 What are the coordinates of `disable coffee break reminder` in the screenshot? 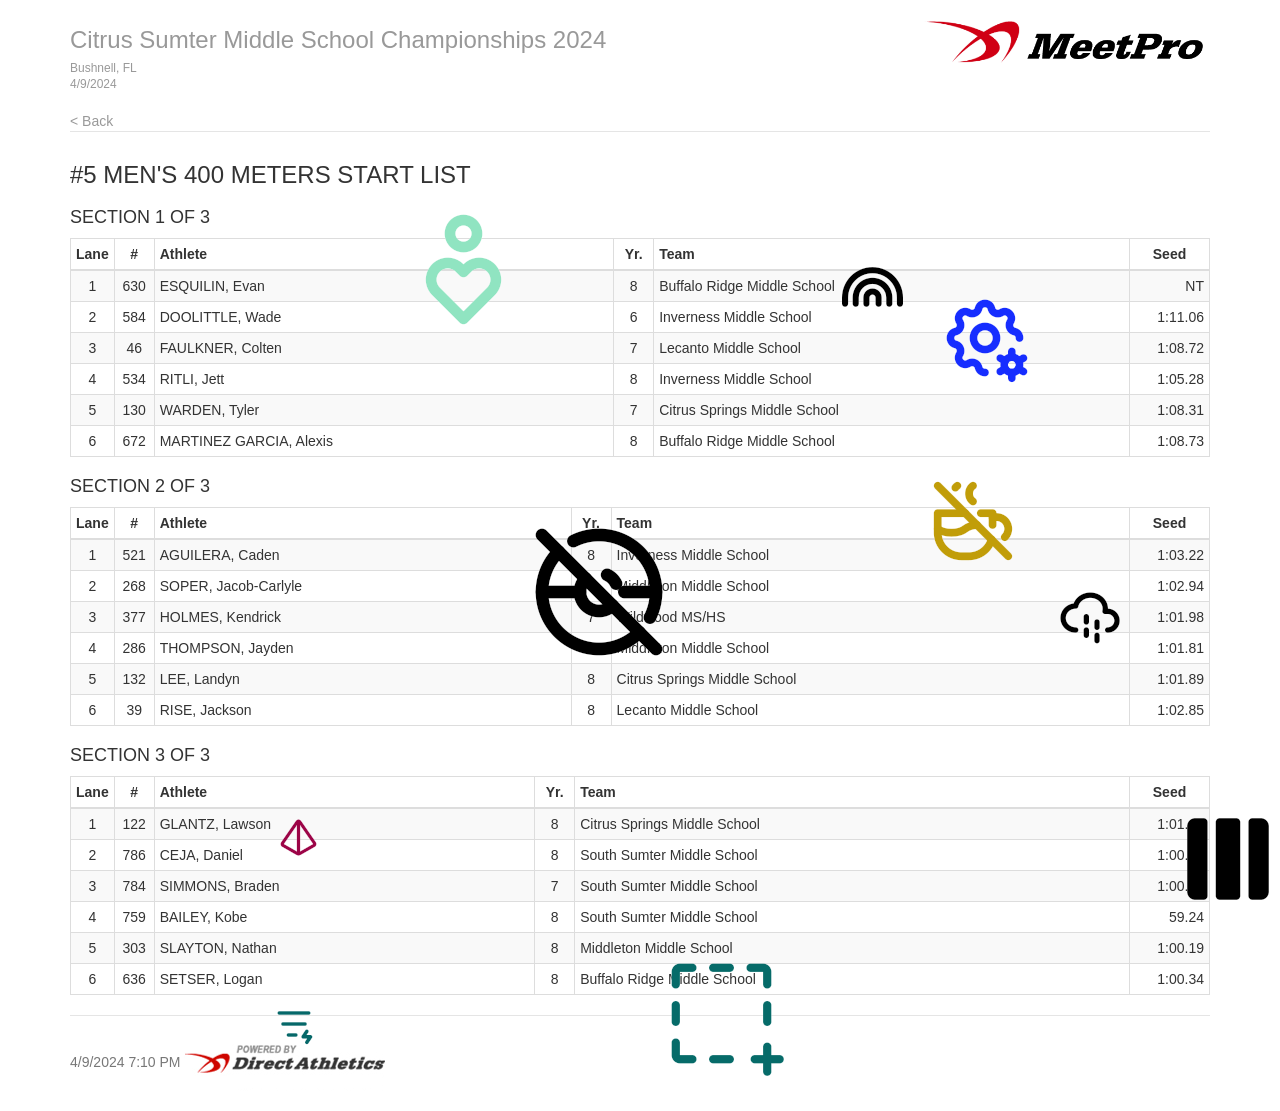 It's located at (973, 521).